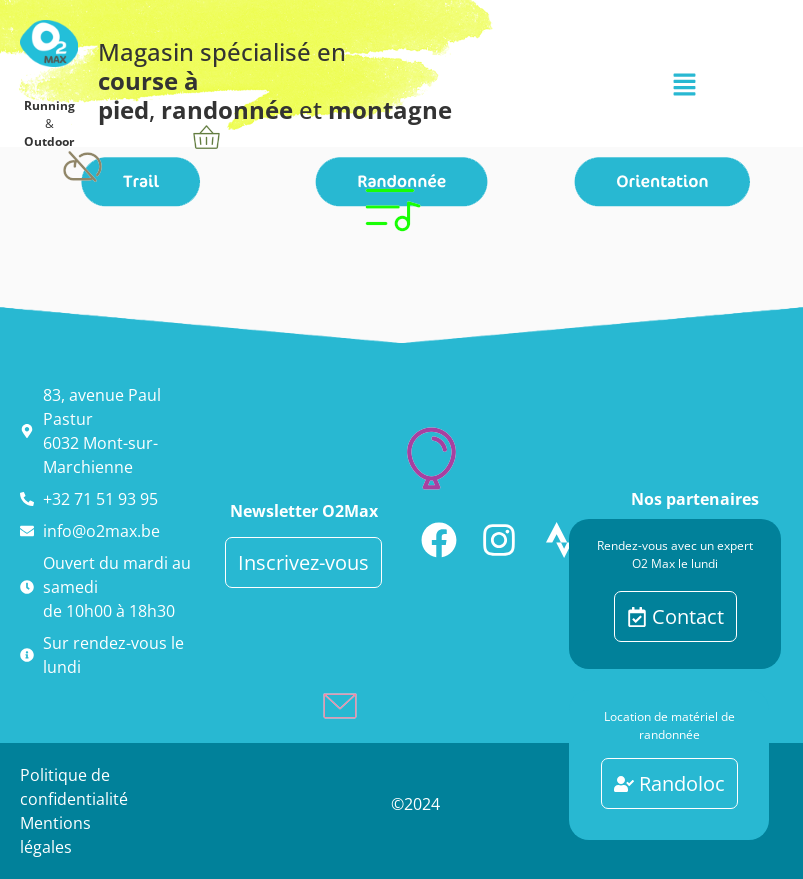 The height and width of the screenshot is (879, 803). I want to click on access your inbox or messages, so click(340, 706).